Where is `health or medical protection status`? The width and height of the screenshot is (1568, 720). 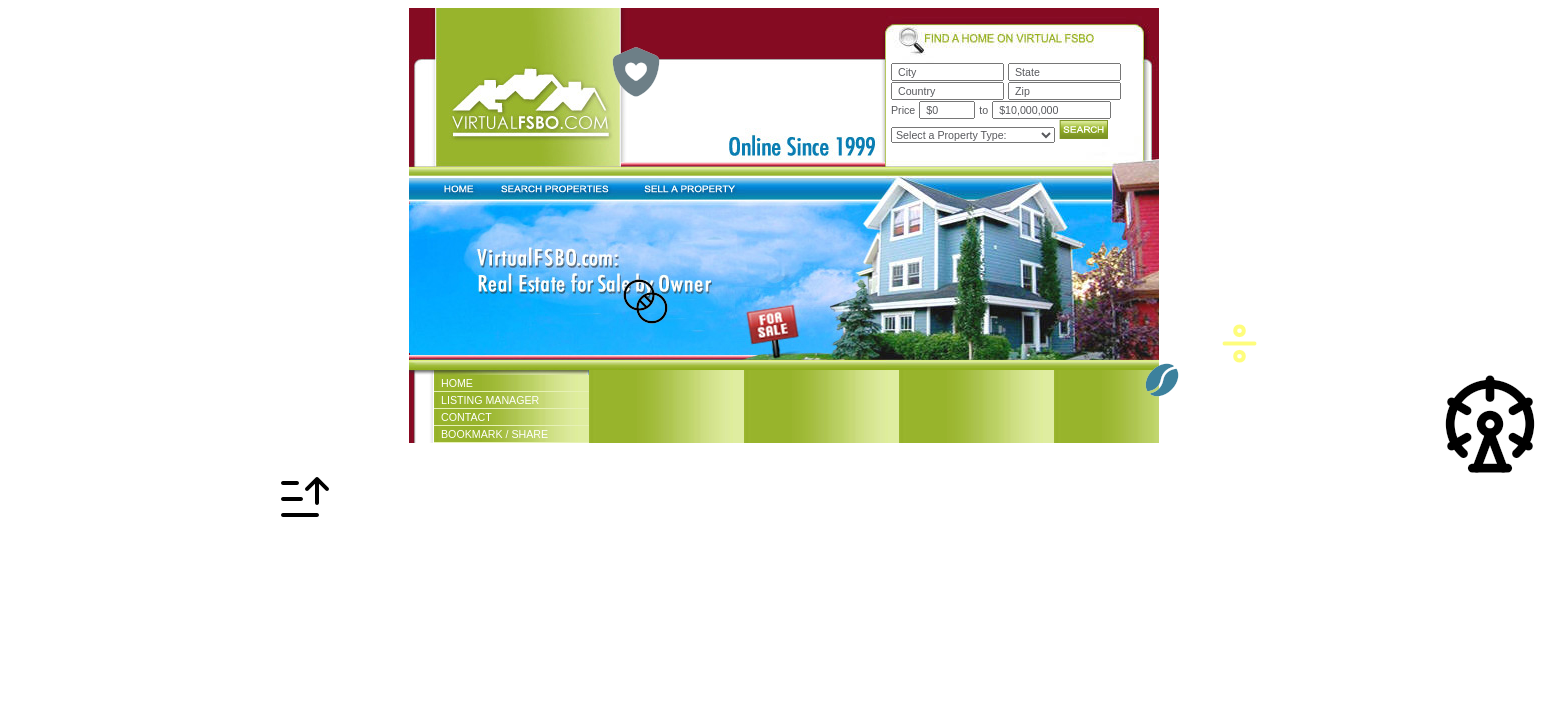 health or medical protection status is located at coordinates (636, 72).